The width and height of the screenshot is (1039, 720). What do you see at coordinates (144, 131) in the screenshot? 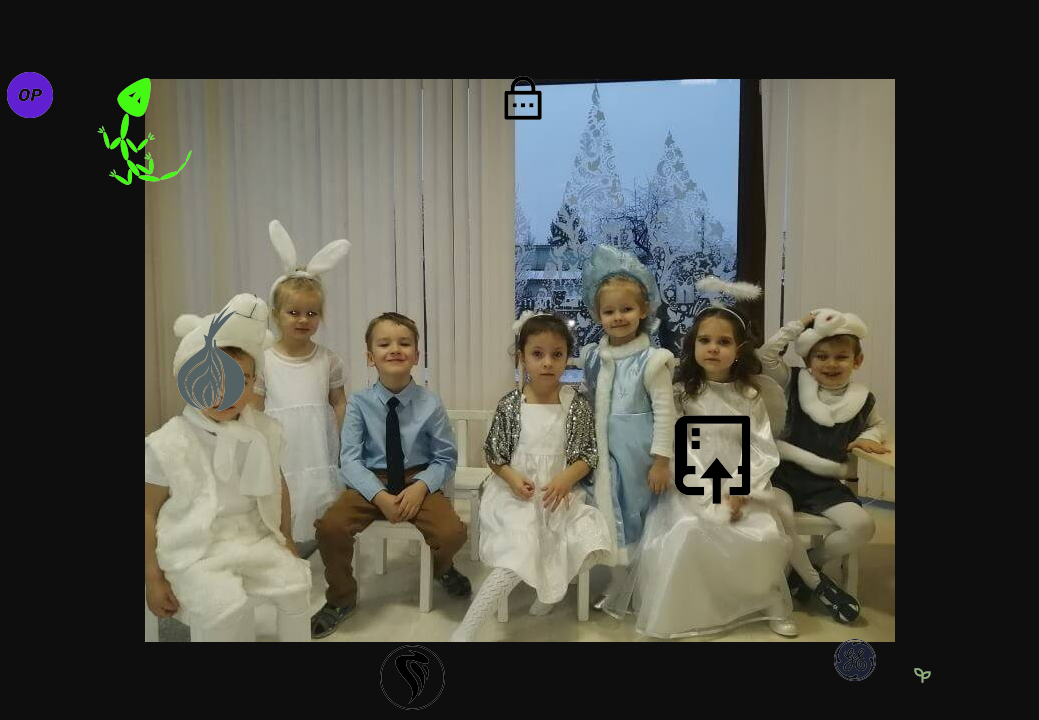
I see `visit fossil scm website or documentation` at bounding box center [144, 131].